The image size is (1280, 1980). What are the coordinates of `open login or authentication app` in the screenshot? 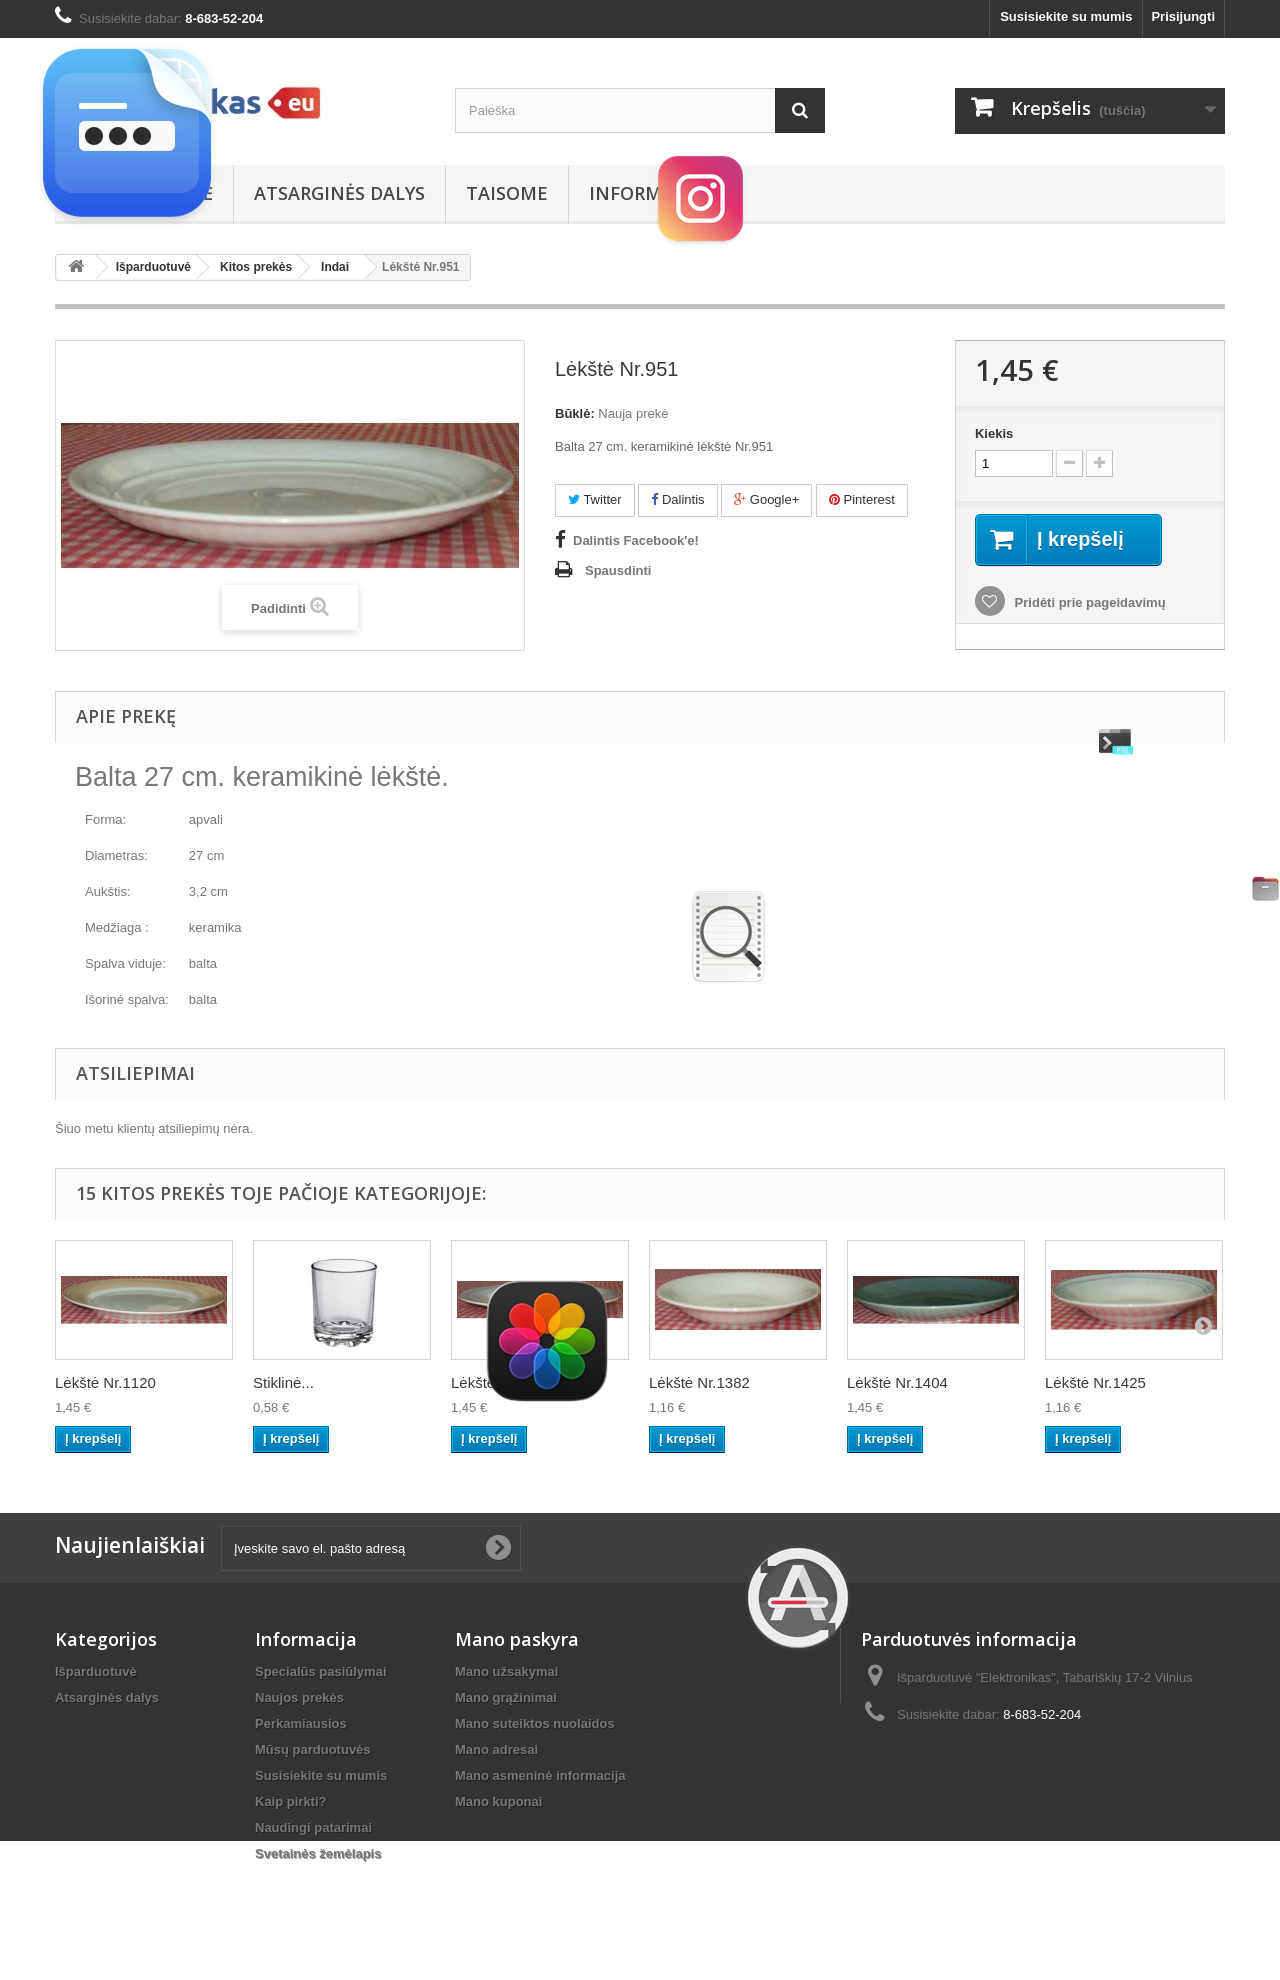 It's located at (127, 133).